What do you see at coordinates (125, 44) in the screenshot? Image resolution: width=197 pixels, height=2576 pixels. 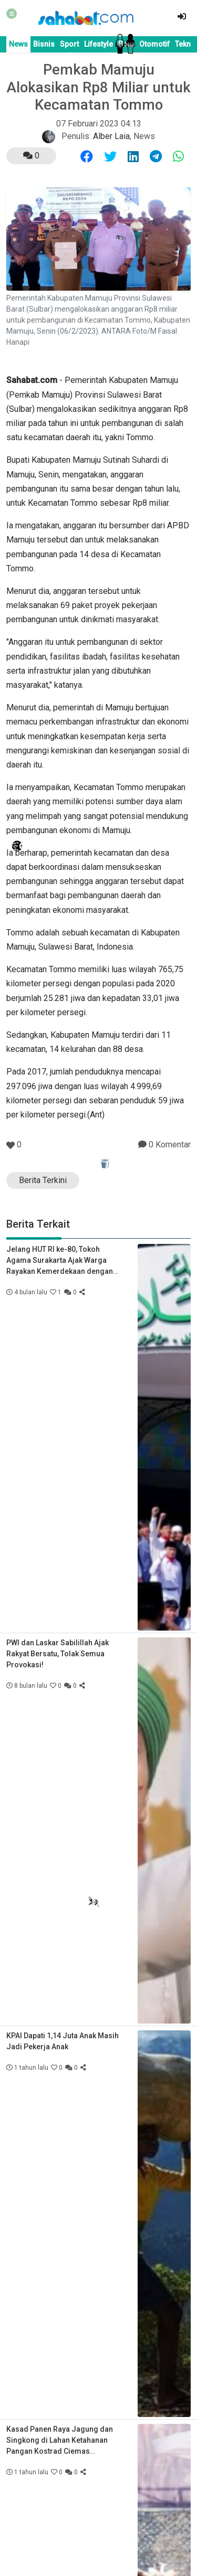 I see `swap character or avatar body` at bounding box center [125, 44].